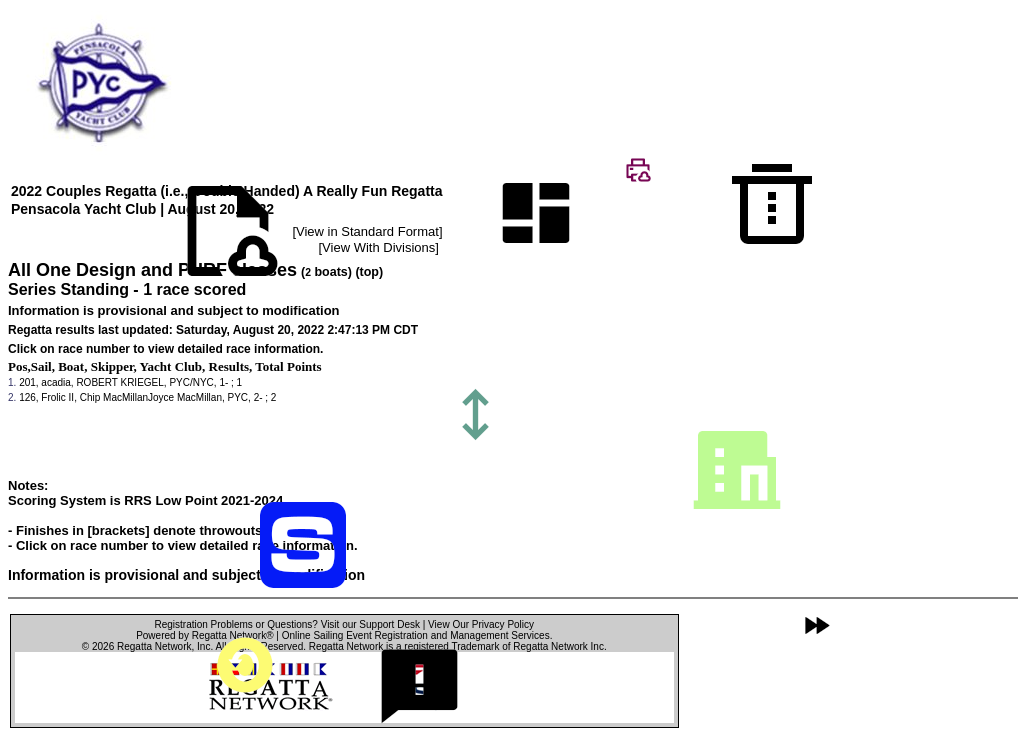  What do you see at coordinates (303, 545) in the screenshot?
I see `open the Simkl app` at bounding box center [303, 545].